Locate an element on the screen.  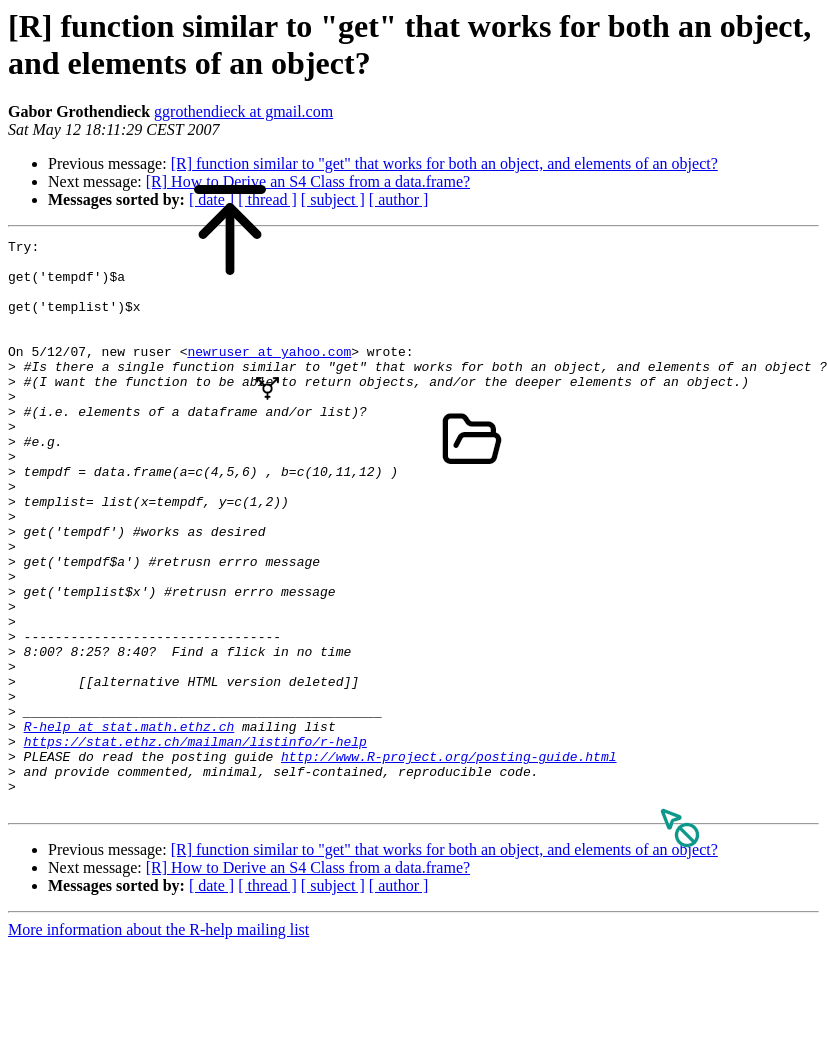
indicates transgender identity option is located at coordinates (267, 388).